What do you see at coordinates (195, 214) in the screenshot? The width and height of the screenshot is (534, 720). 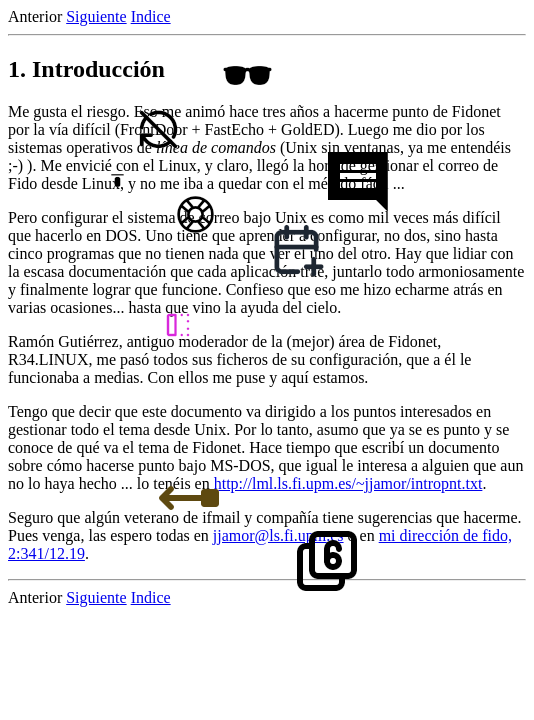 I see `access help or support` at bounding box center [195, 214].